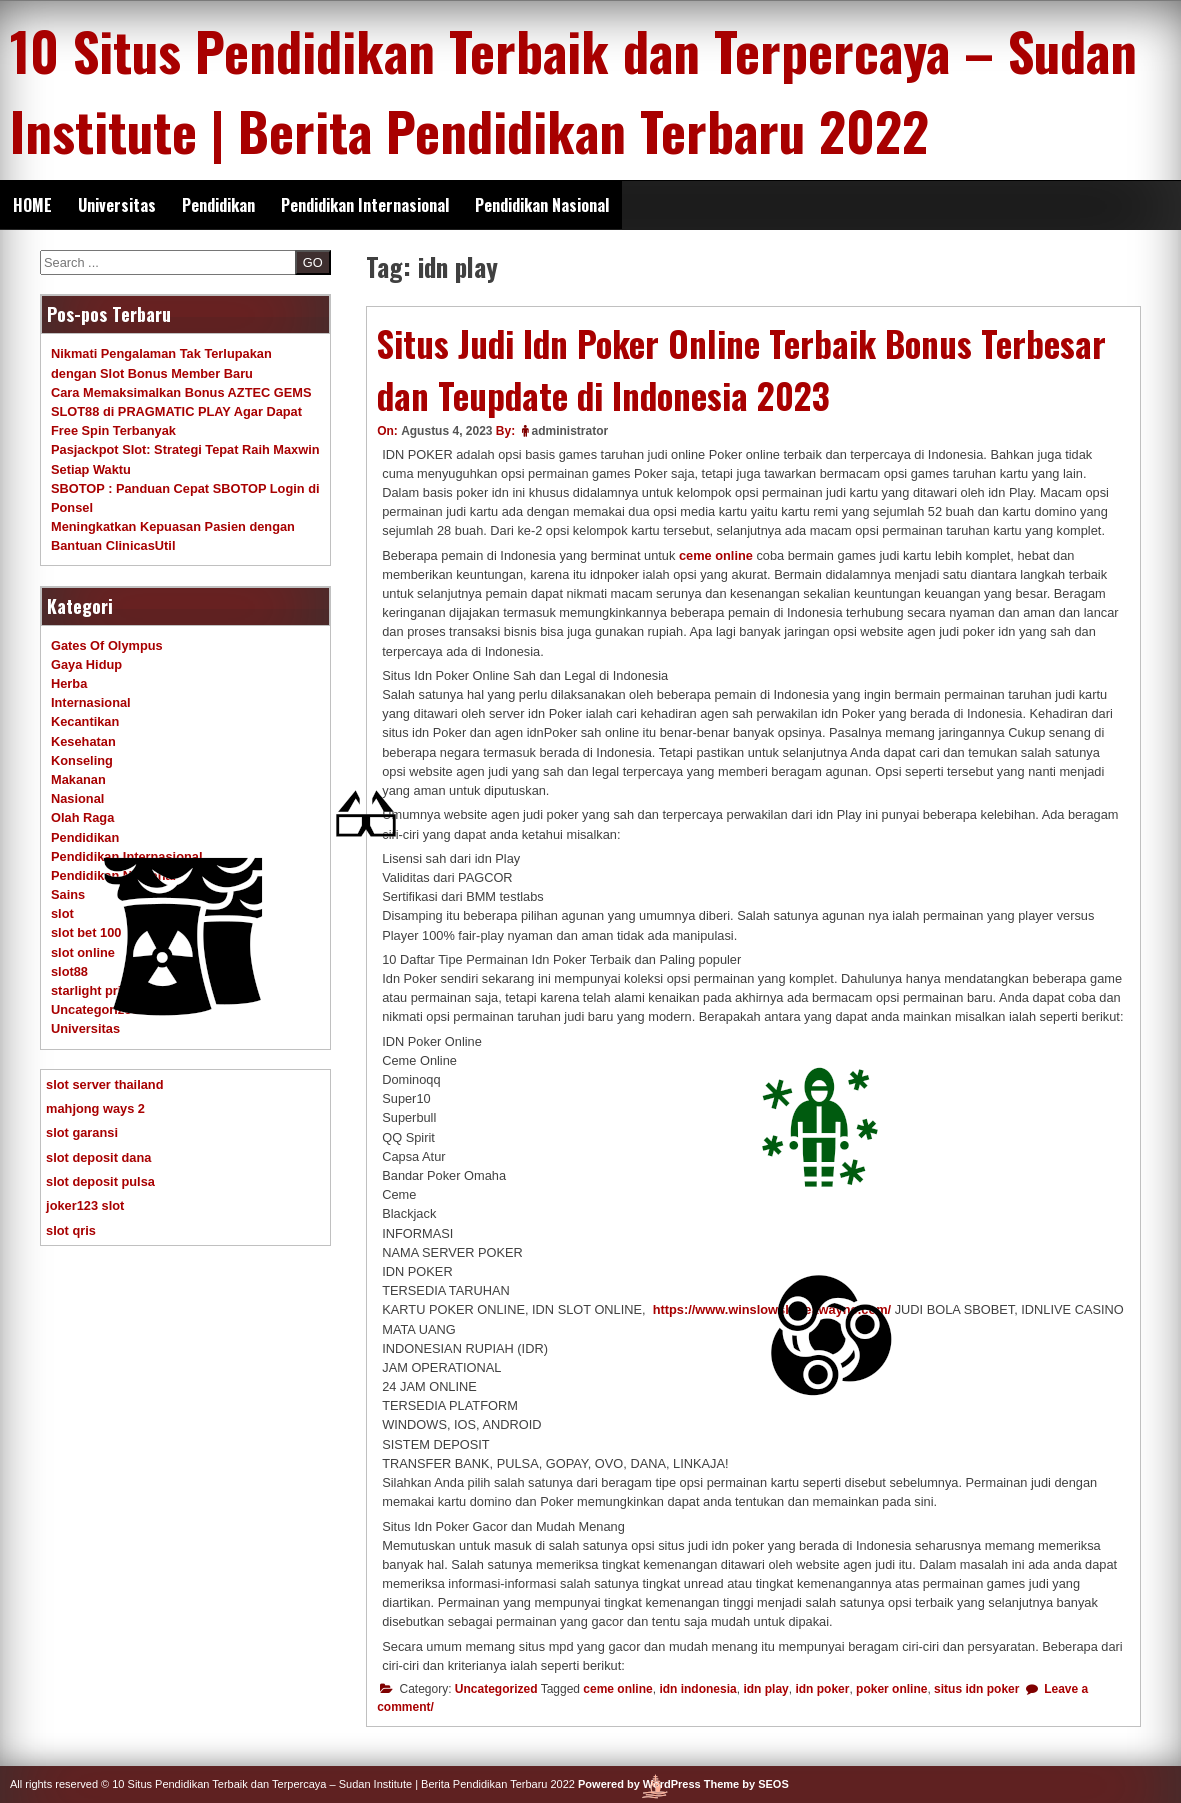 The image size is (1181, 1803). What do you see at coordinates (366, 813) in the screenshot?
I see `enable 3D viewing mode` at bounding box center [366, 813].